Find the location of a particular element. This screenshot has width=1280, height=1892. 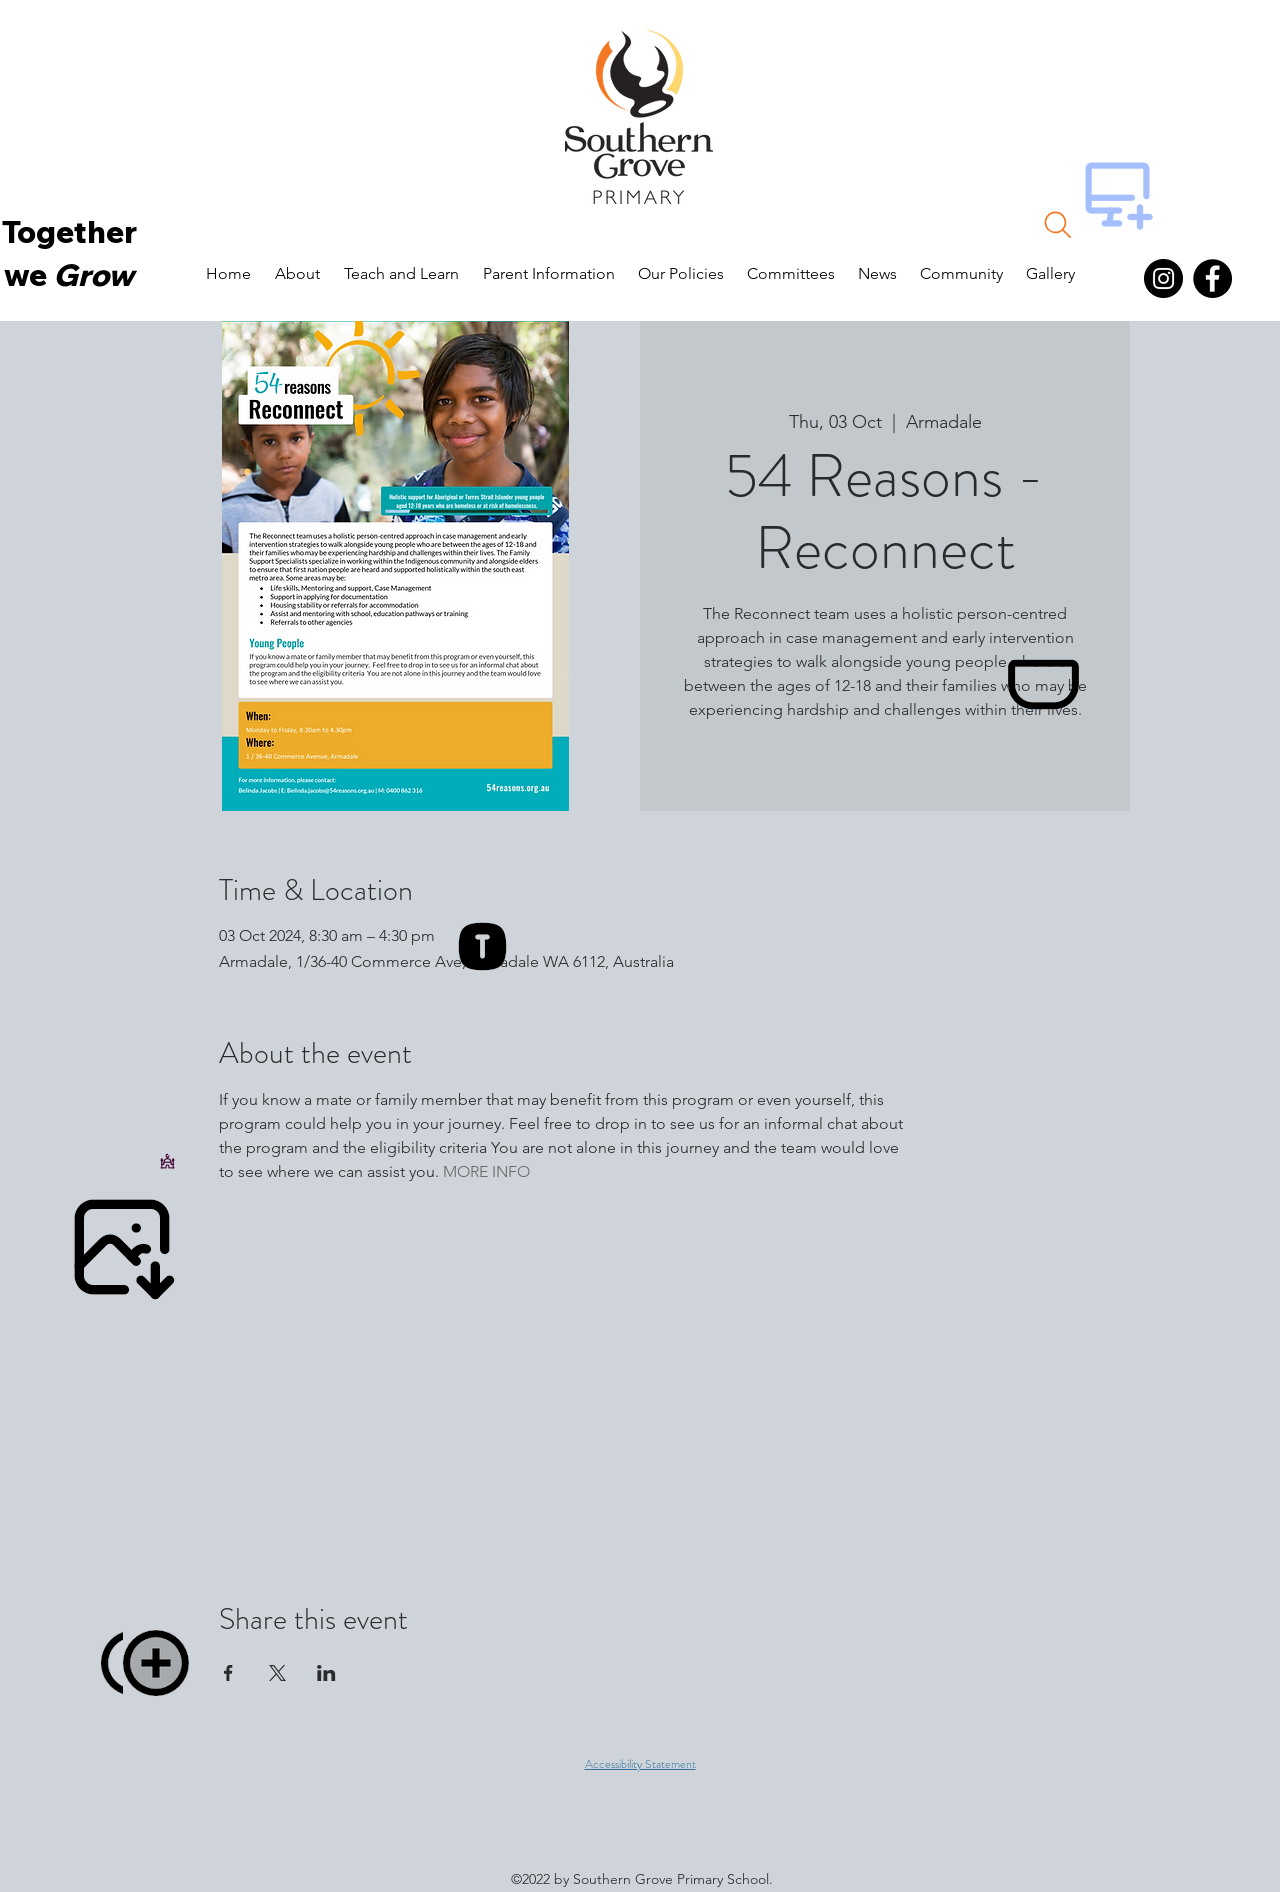

add a new desktop device is located at coordinates (1117, 194).